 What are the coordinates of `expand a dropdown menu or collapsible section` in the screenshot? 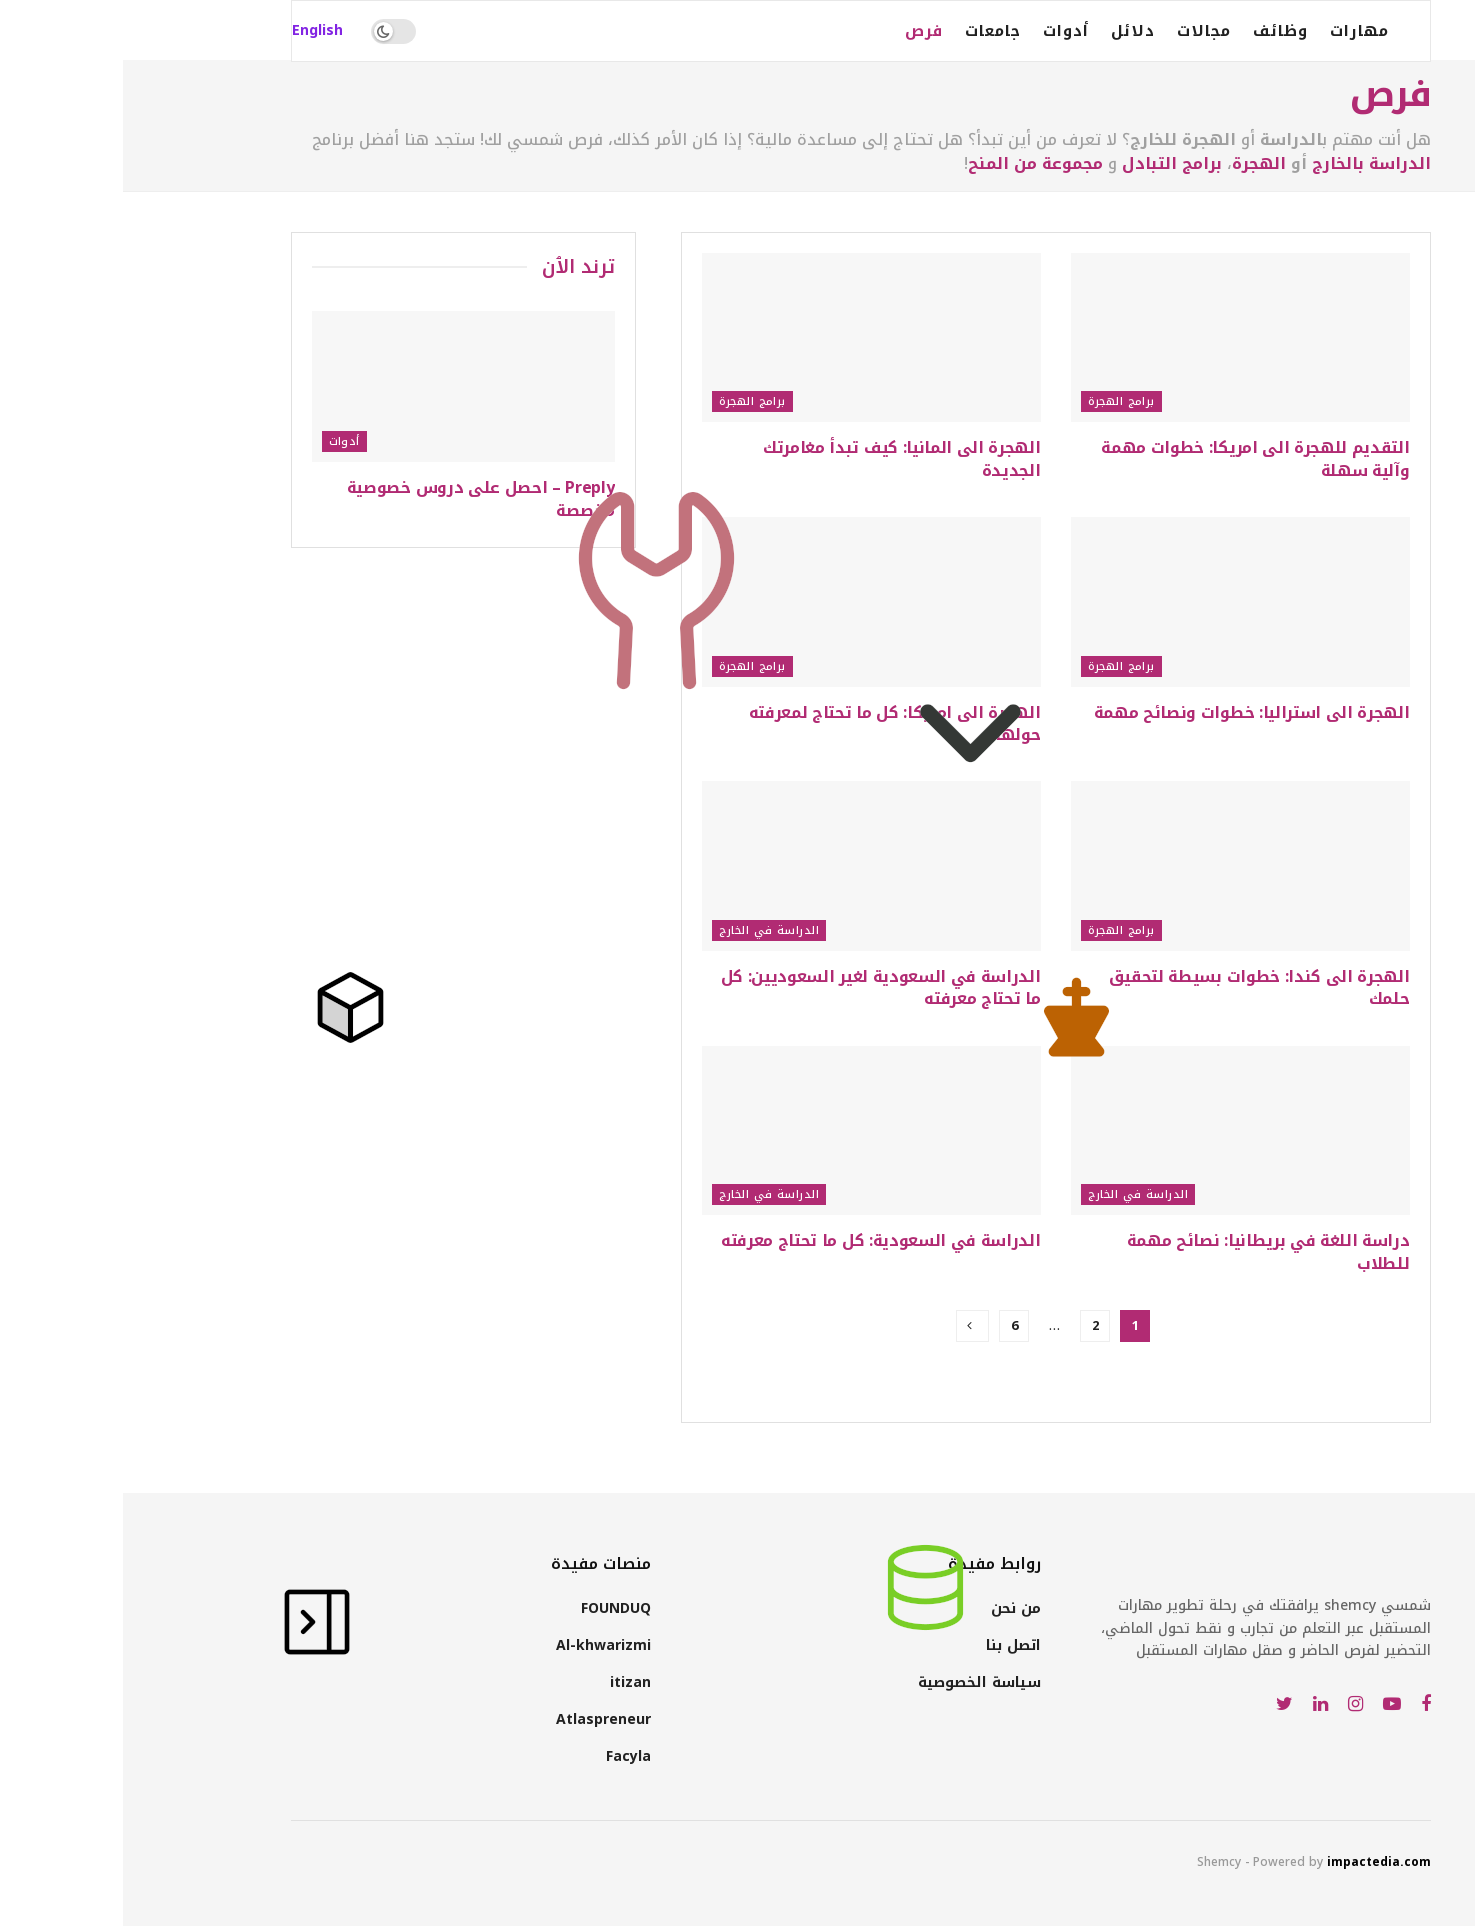 It's located at (970, 734).